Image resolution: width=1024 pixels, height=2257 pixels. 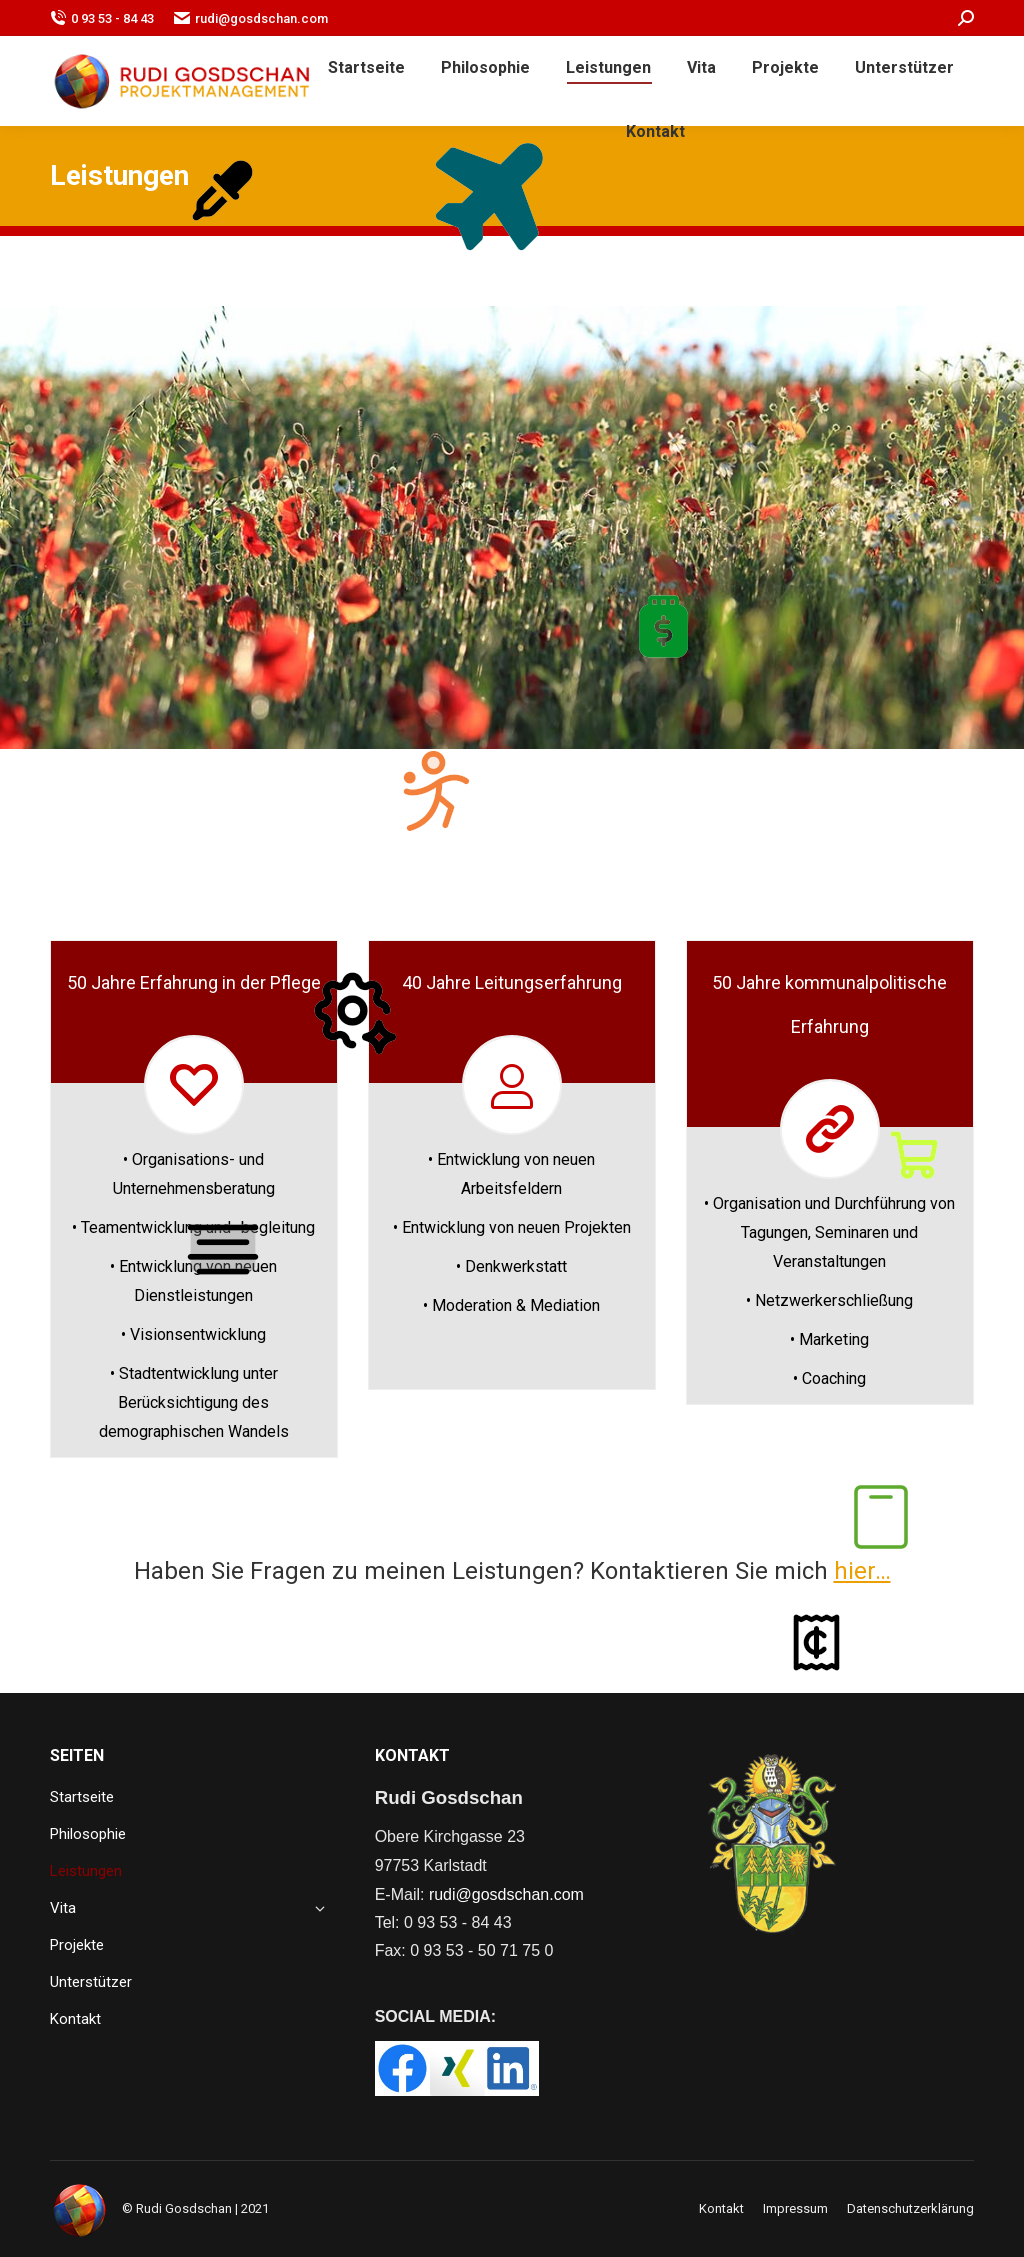 What do you see at coordinates (491, 194) in the screenshot?
I see `enable airplane mode` at bounding box center [491, 194].